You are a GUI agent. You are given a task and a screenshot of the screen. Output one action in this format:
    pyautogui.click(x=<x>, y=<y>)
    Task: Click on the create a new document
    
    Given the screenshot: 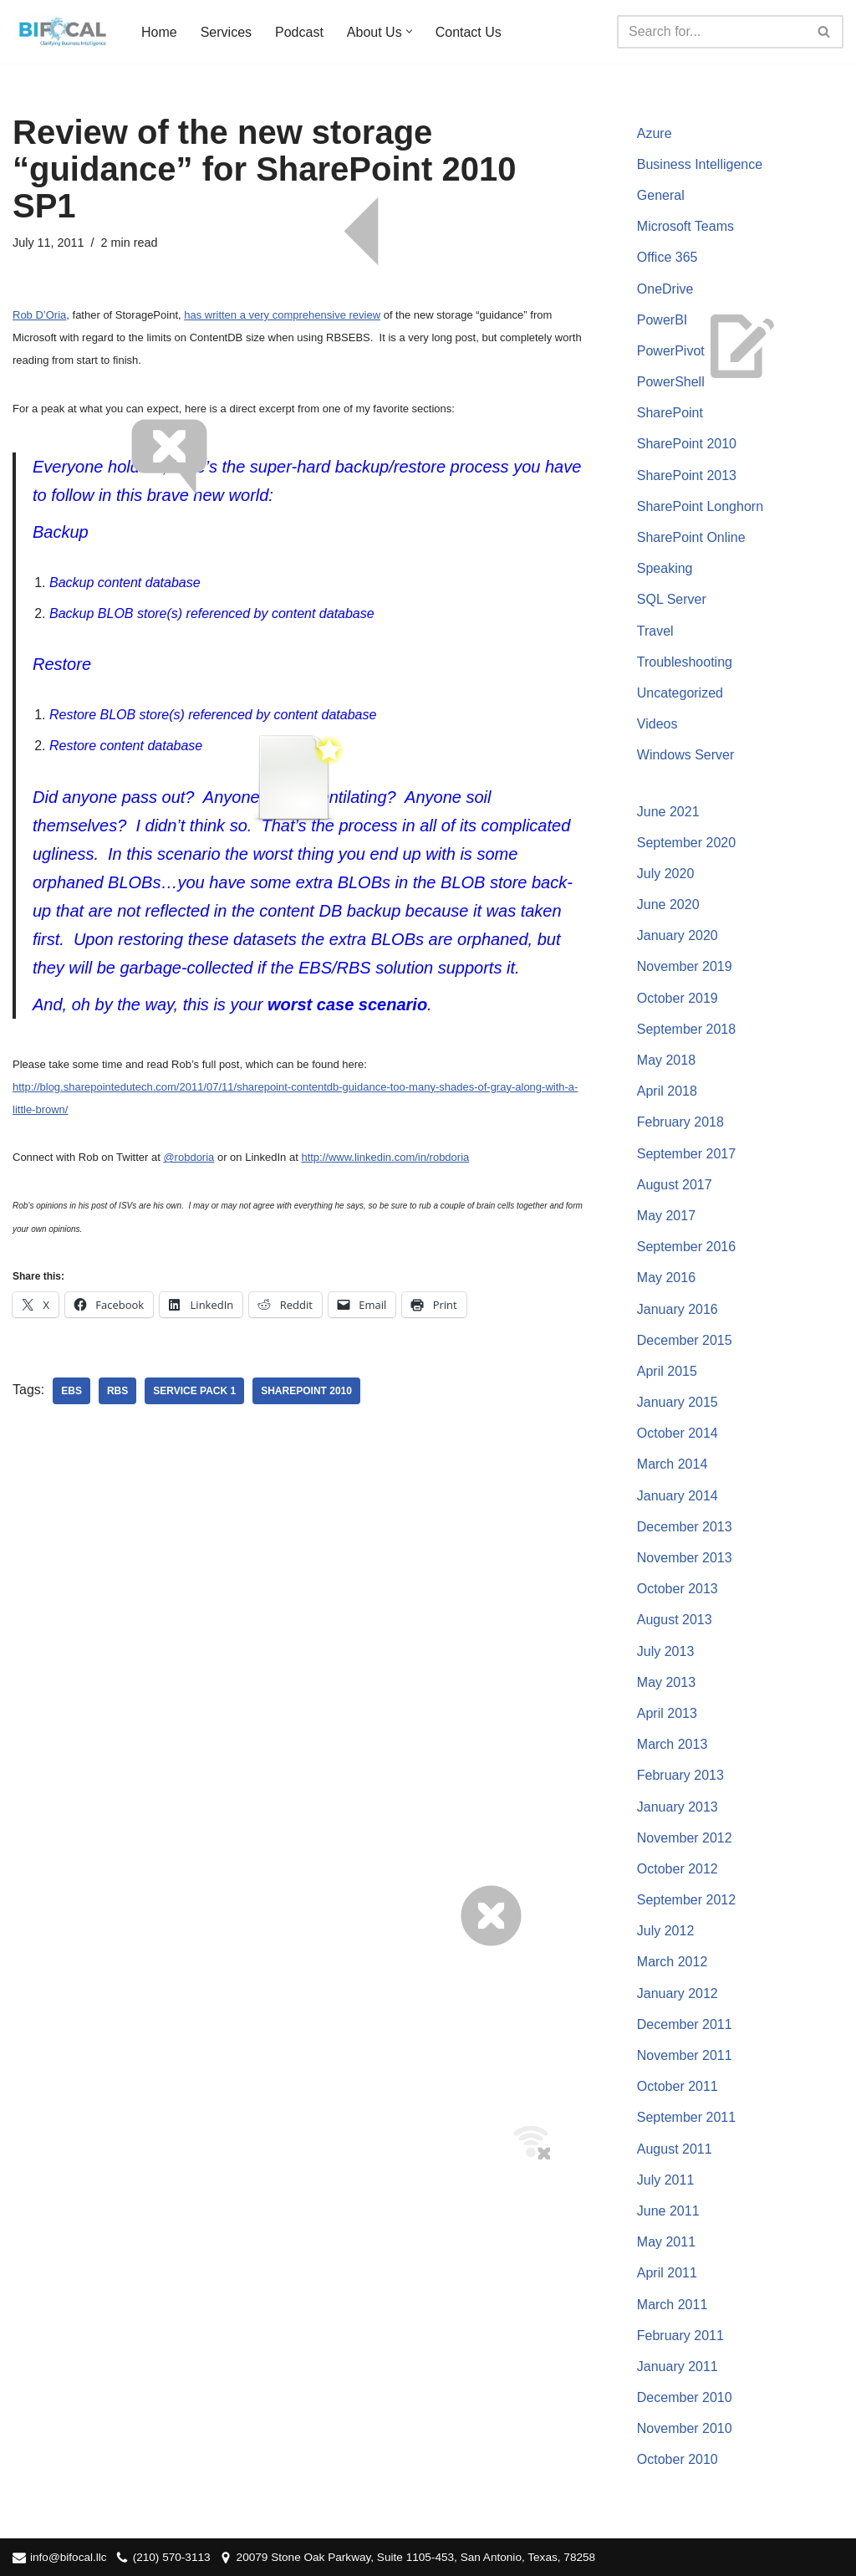 What is the action you would take?
    pyautogui.click(x=299, y=777)
    